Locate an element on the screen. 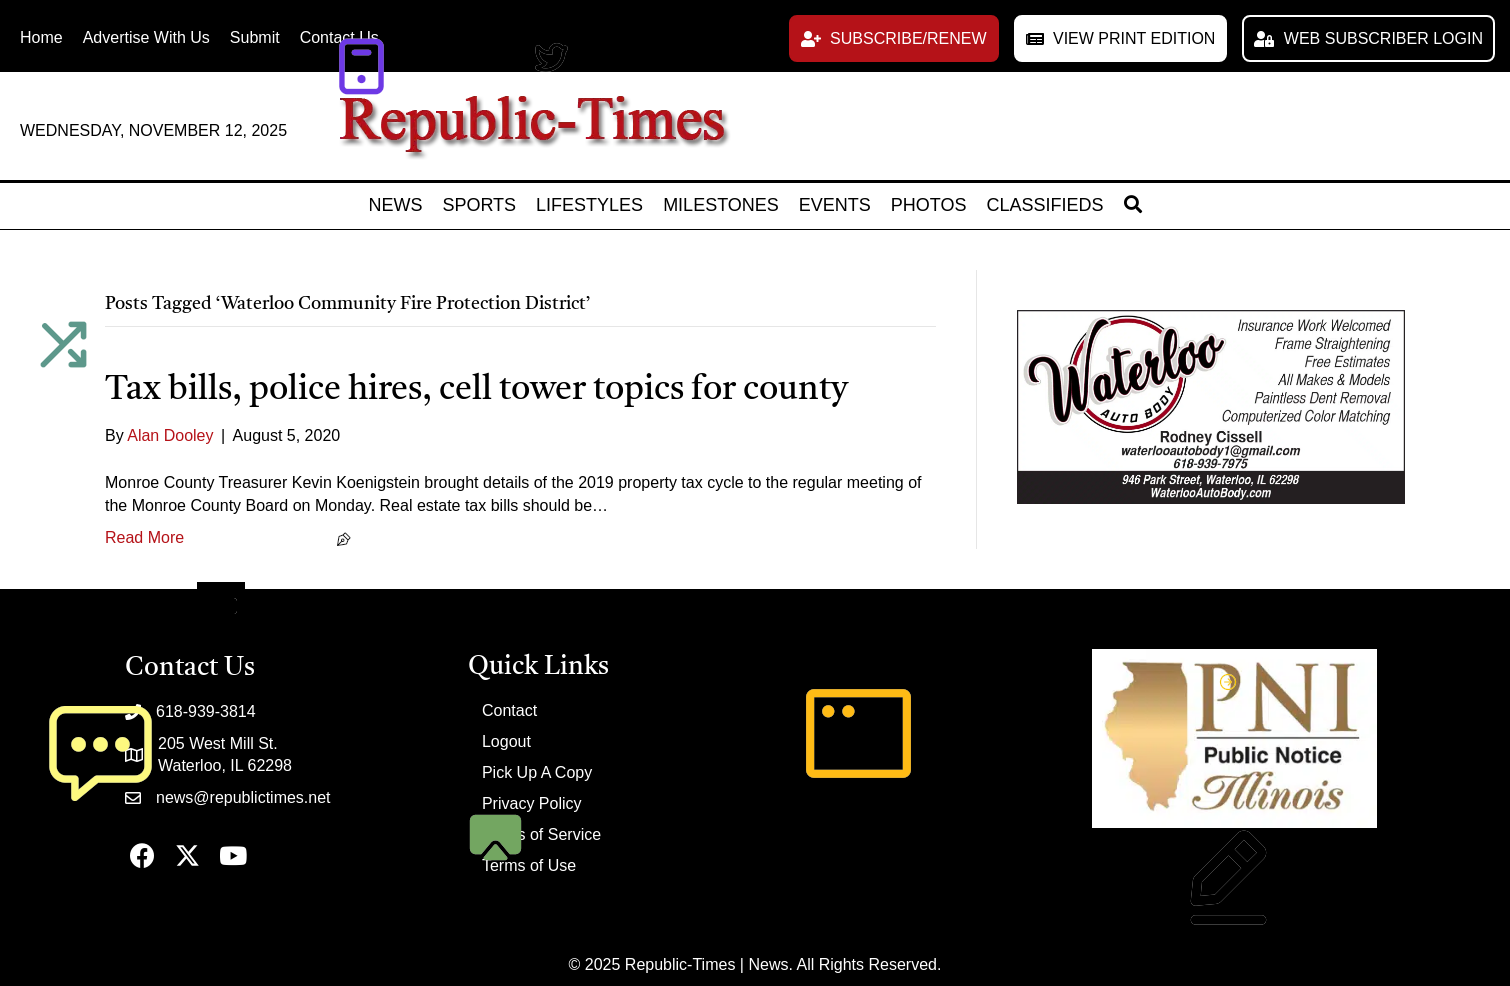  edit content or text is located at coordinates (1228, 877).